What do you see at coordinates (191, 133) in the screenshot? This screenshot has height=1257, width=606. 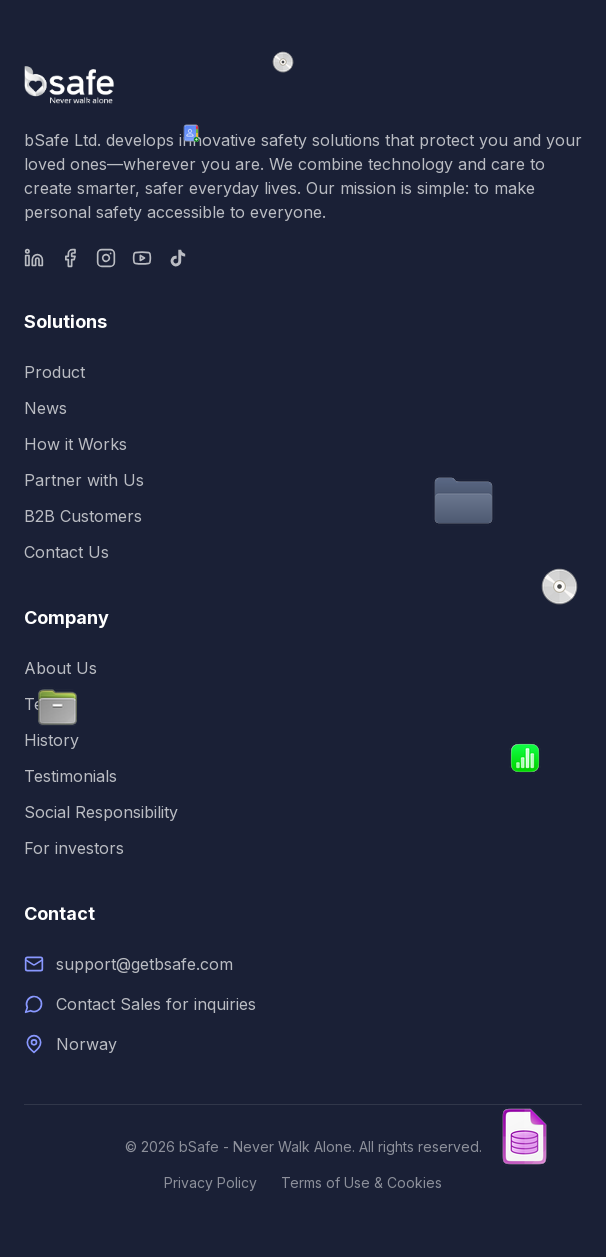 I see `add a new contact` at bounding box center [191, 133].